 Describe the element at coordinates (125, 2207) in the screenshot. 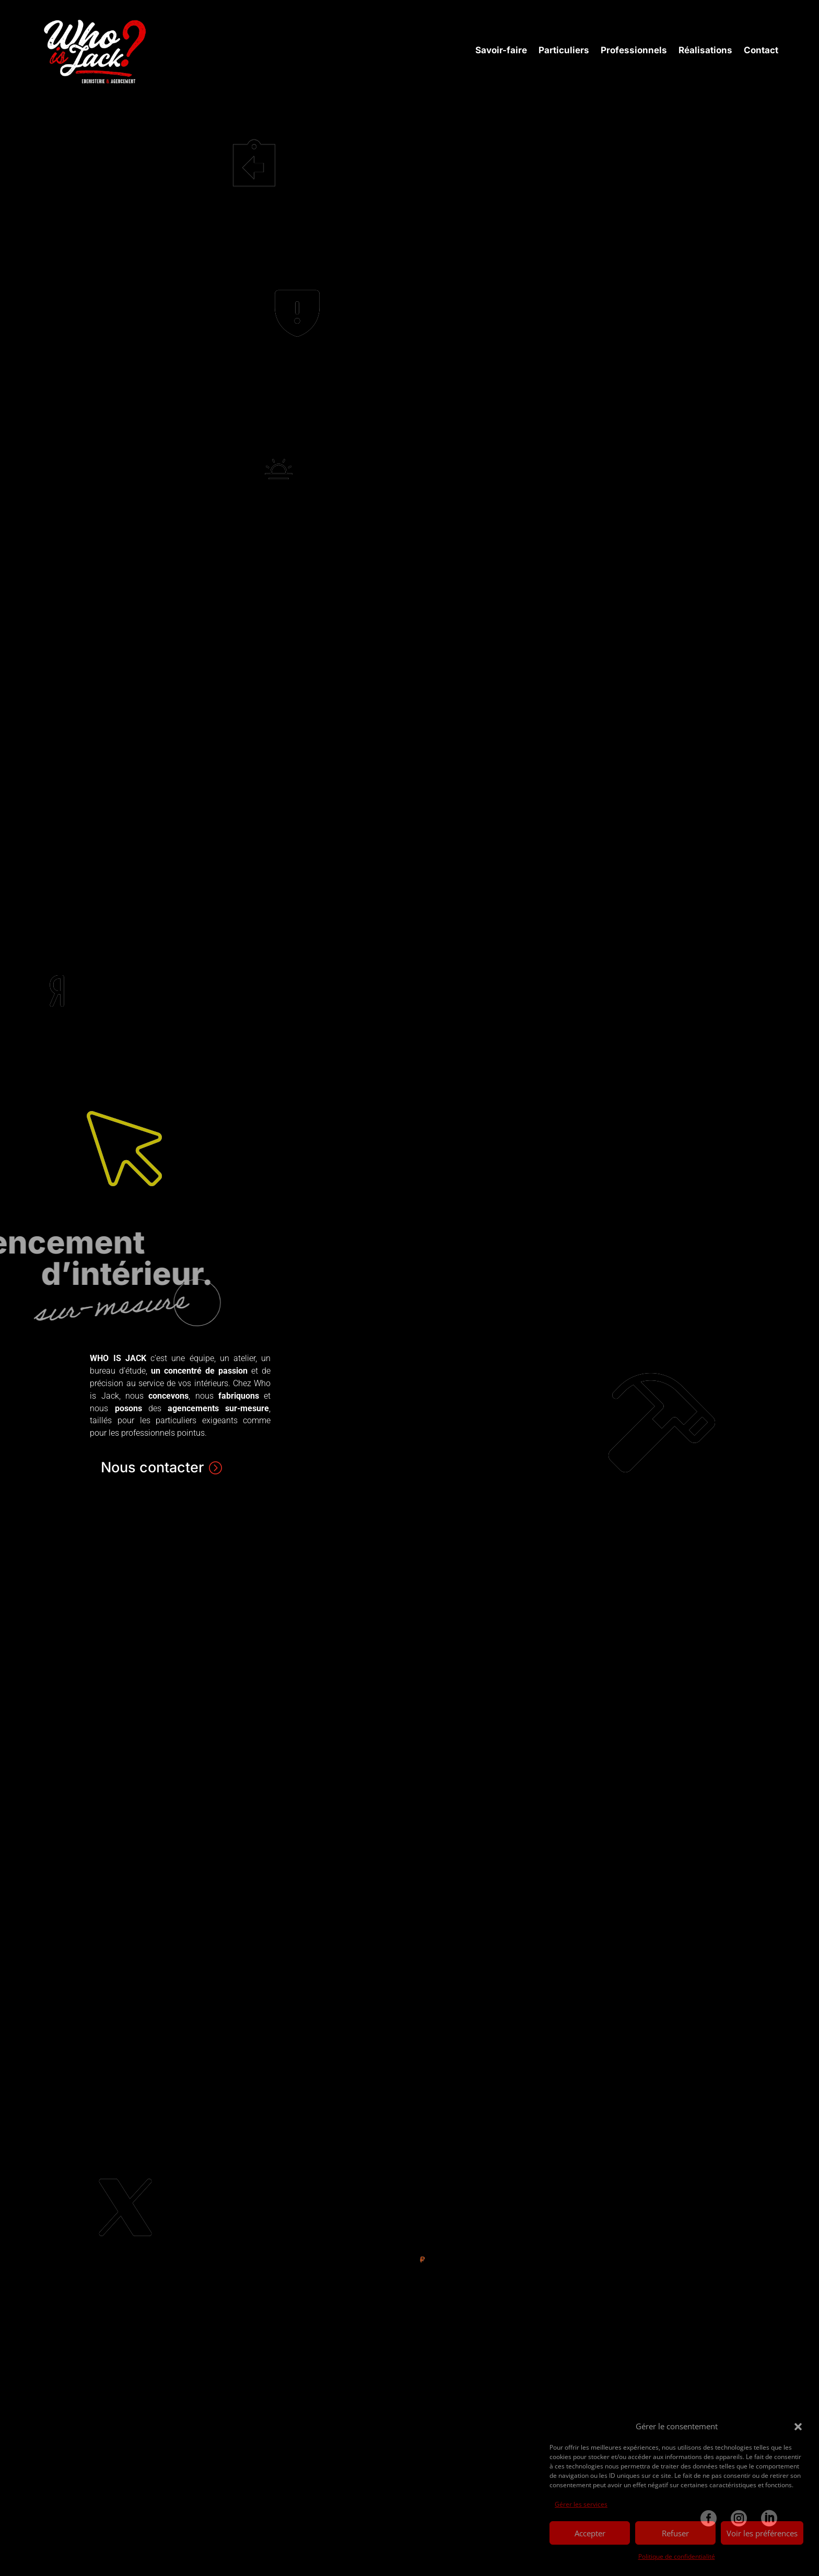

I see `open the X (formerly Twitter) app` at that location.